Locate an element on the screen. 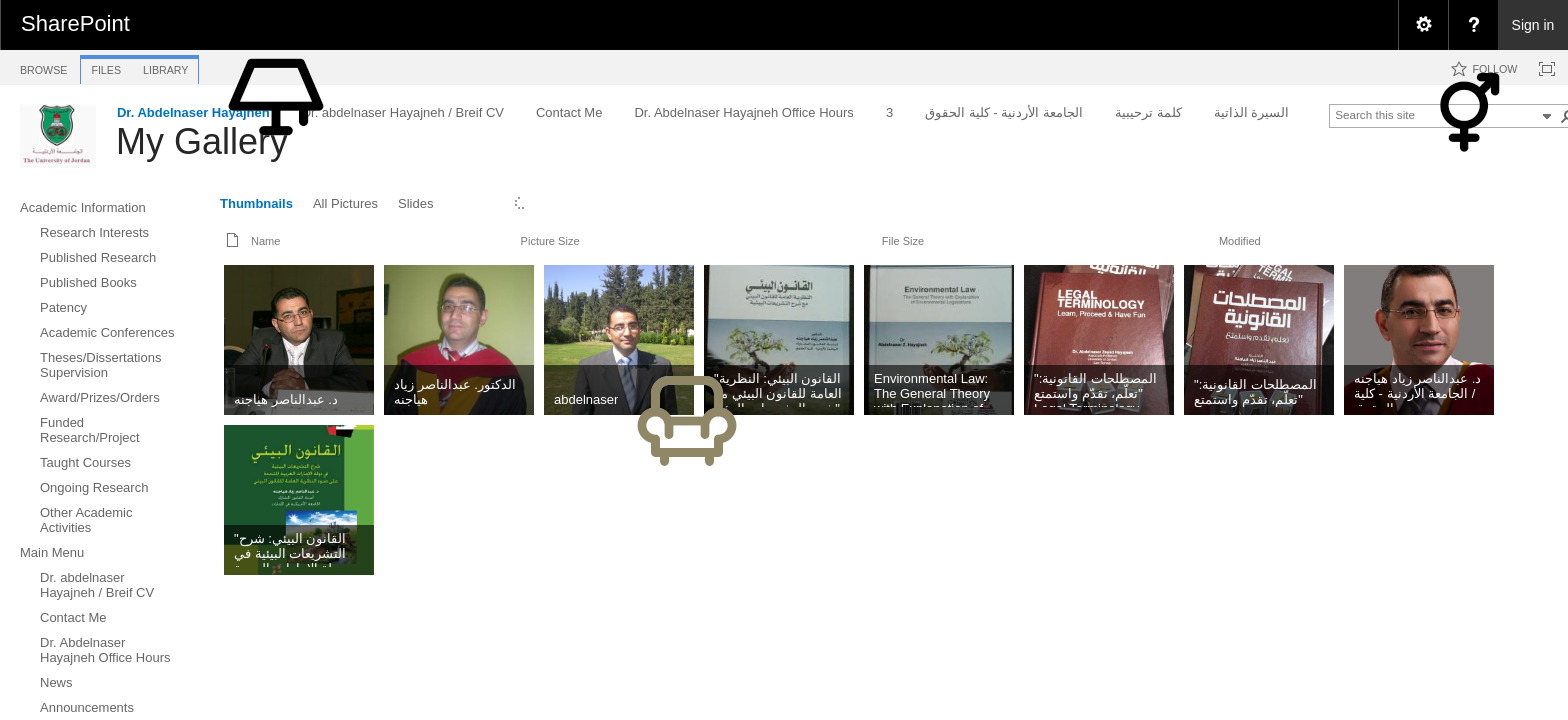 Image resolution: width=1568 pixels, height=720 pixels. toggle desk lamp or lighting on/off is located at coordinates (276, 97).